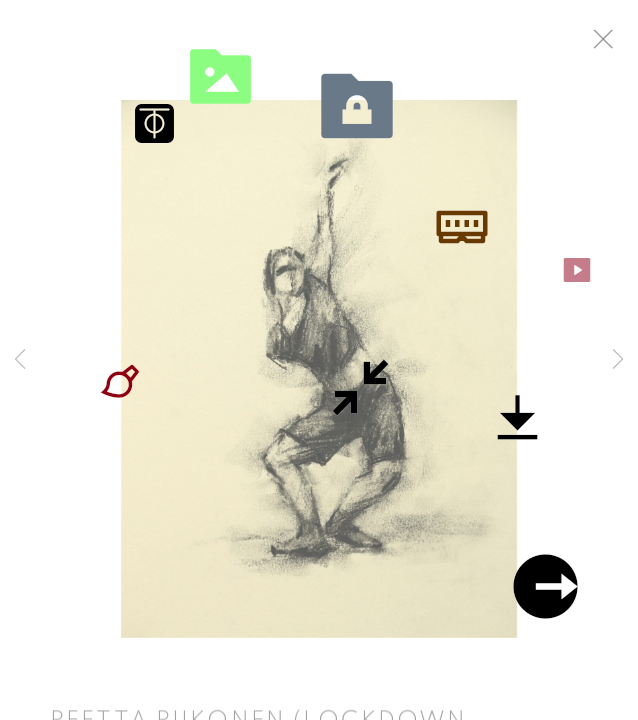 The width and height of the screenshot is (638, 720). What do you see at coordinates (357, 106) in the screenshot?
I see `access a password-protected folder` at bounding box center [357, 106].